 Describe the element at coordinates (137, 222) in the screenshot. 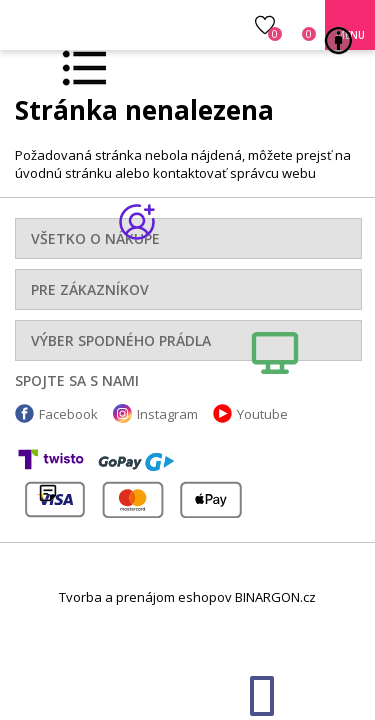

I see `add a new user or contact` at that location.